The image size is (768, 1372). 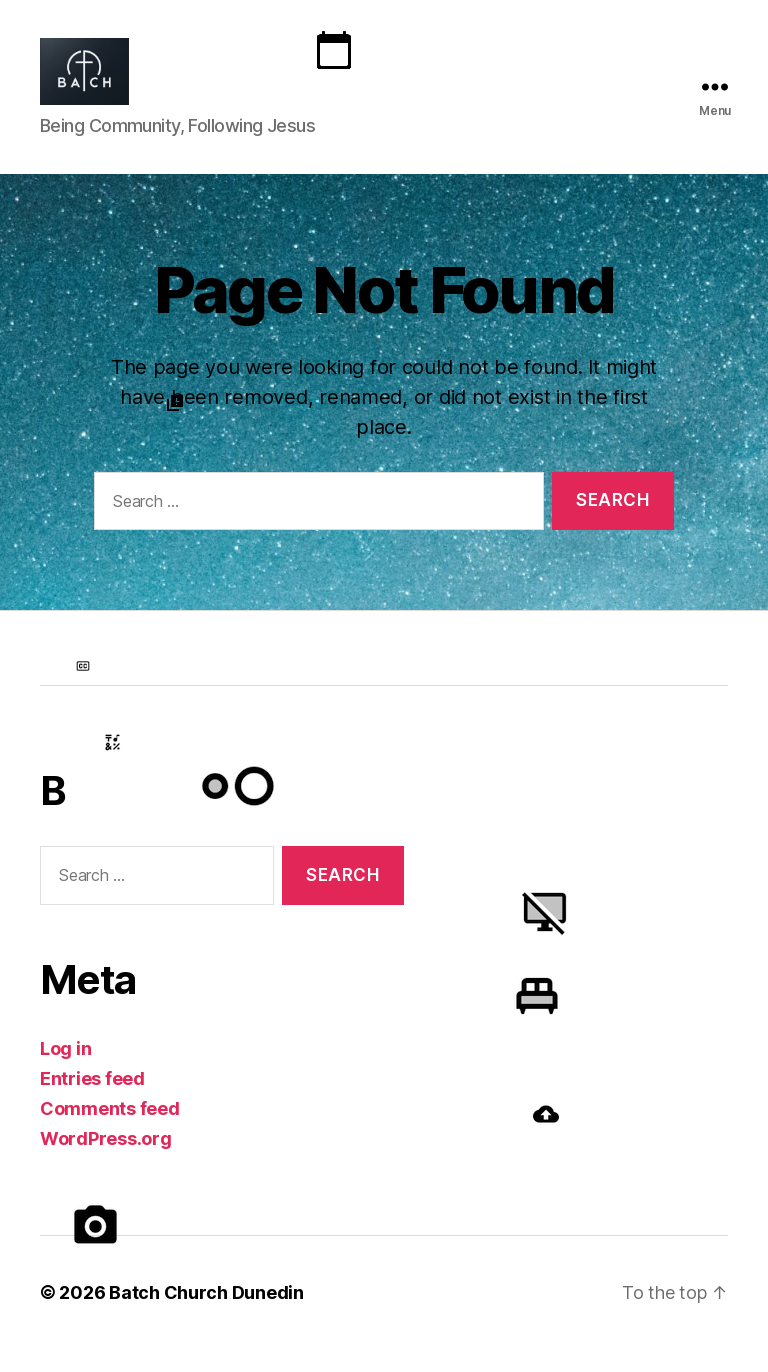 I want to click on desktop access is currently disabled, so click(x=545, y=912).